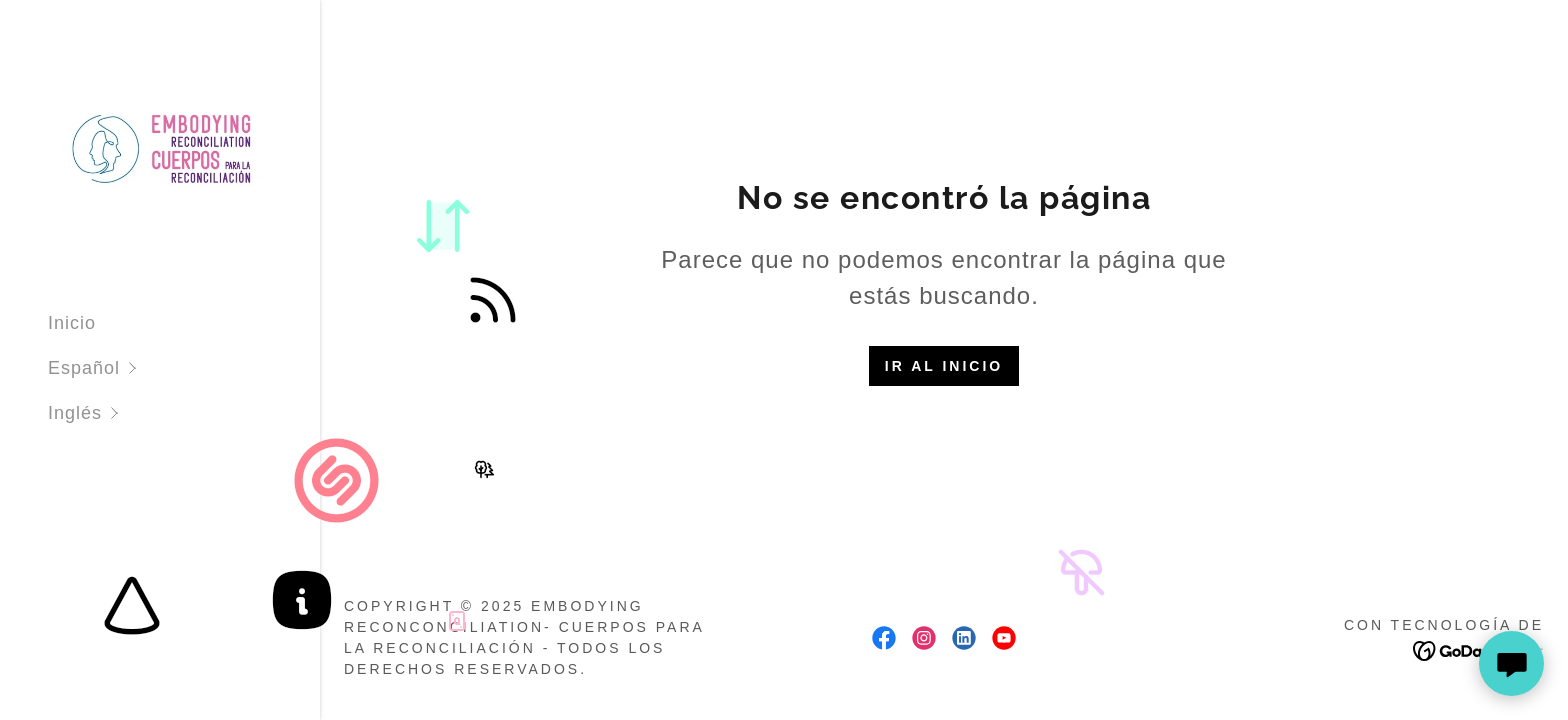 The height and width of the screenshot is (720, 1568). What do you see at coordinates (132, 607) in the screenshot?
I see `indicates 3D or shape tools` at bounding box center [132, 607].